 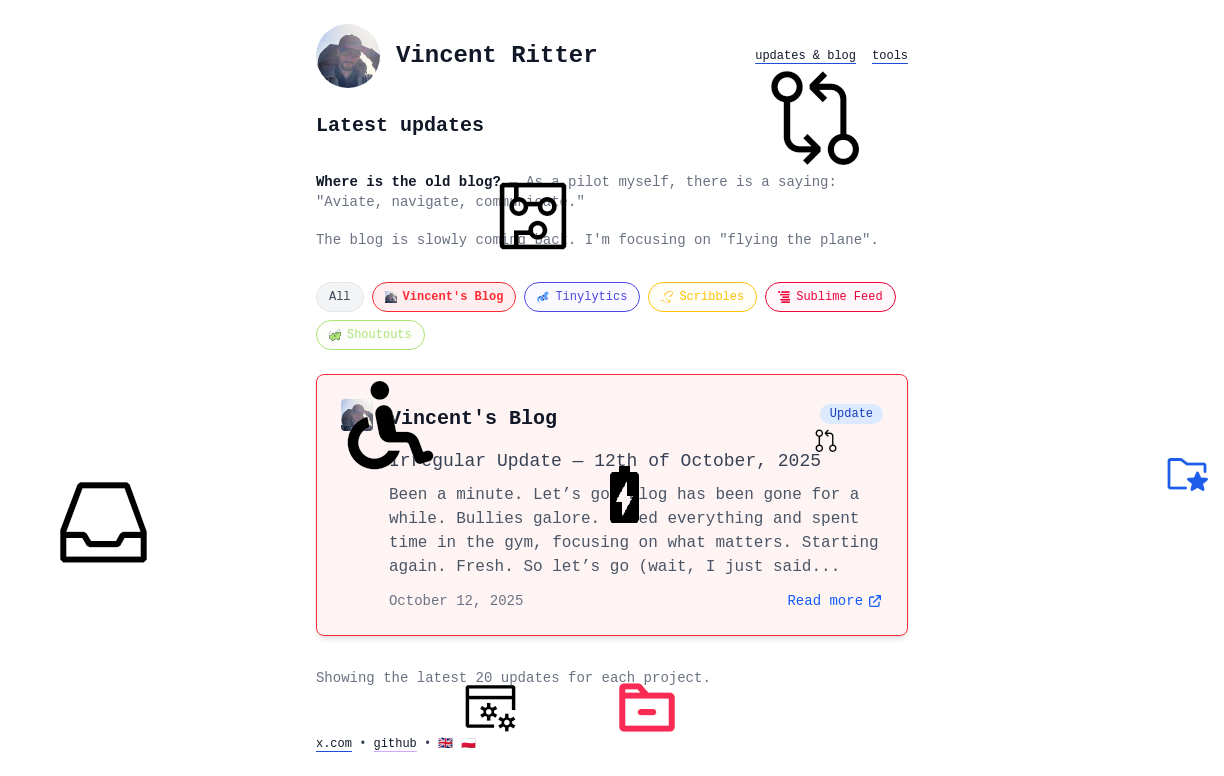 I want to click on view circuit board or hardware-related files, so click(x=533, y=216).